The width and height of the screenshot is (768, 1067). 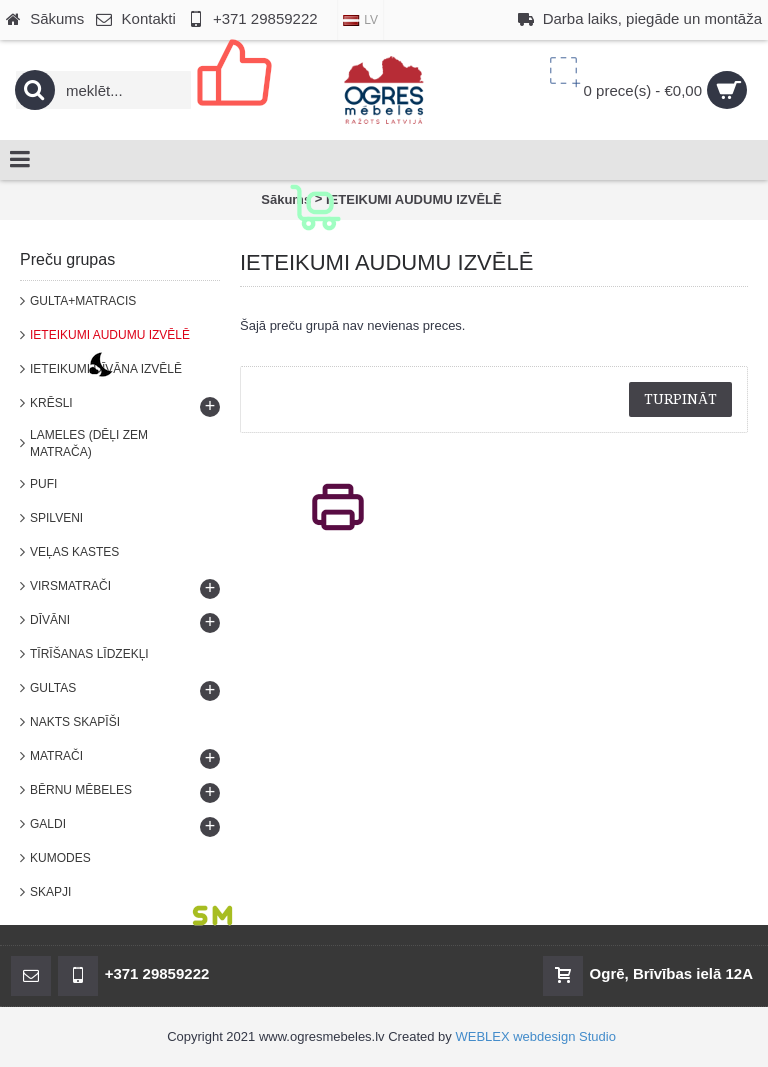 I want to click on view shipping or delivery status, so click(x=315, y=207).